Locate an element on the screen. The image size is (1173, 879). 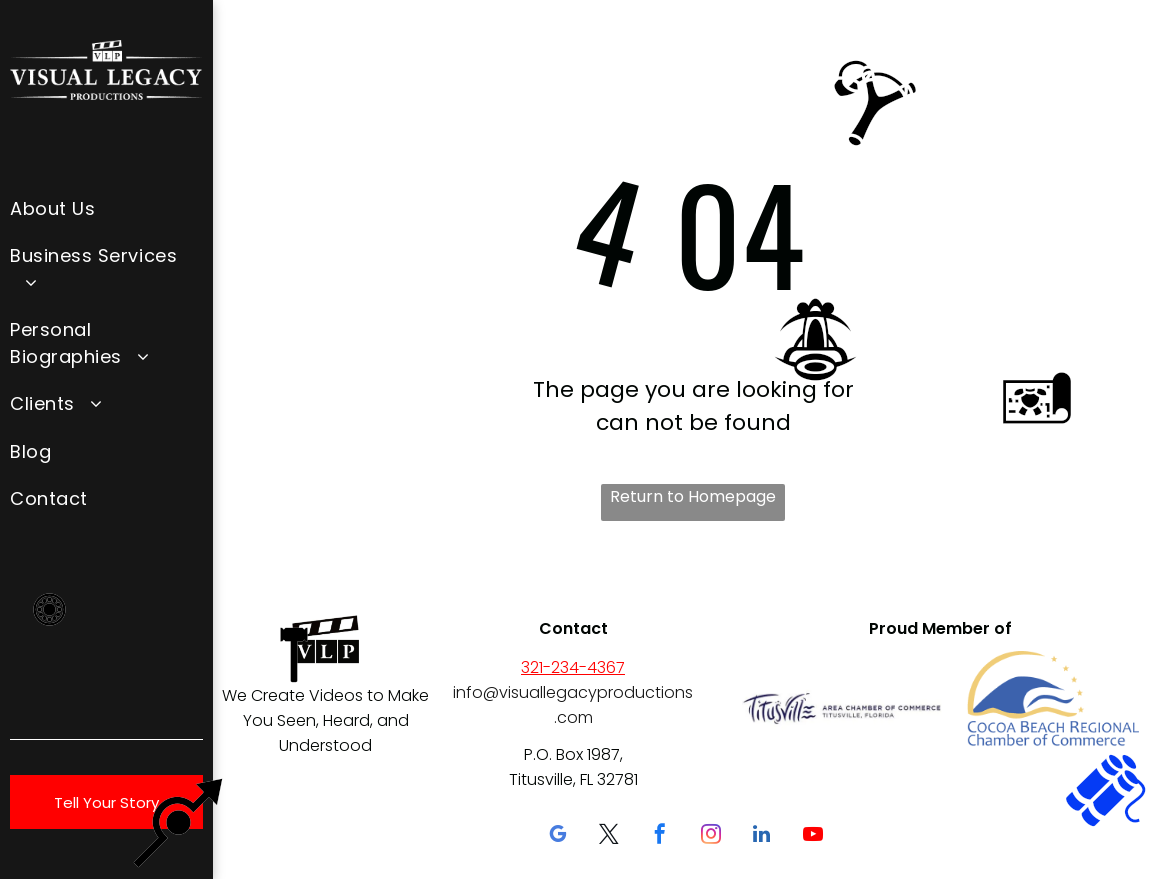
rotary dial or vintage phone interface is located at coordinates (49, 609).